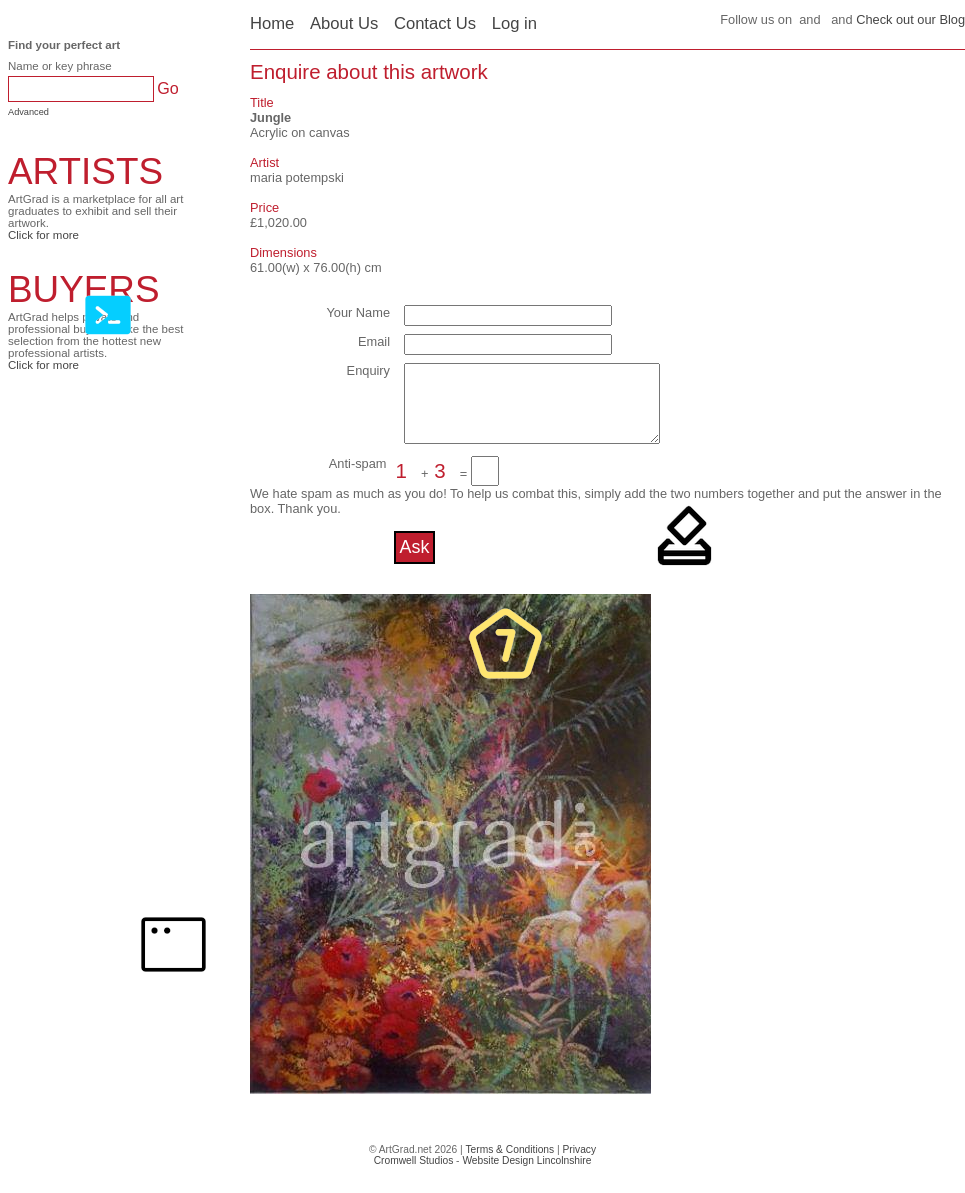 The height and width of the screenshot is (1193, 965). I want to click on indicates step 7 in a multi-step process, so click(505, 645).